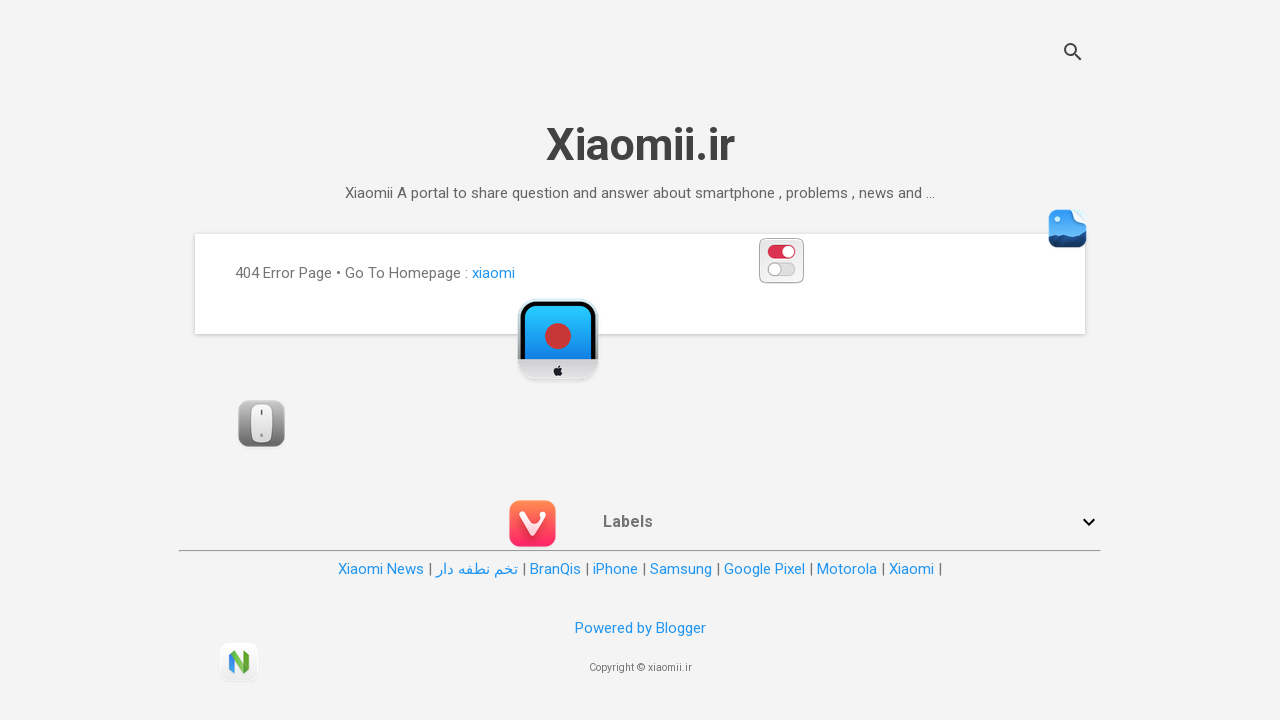 Image resolution: width=1280 pixels, height=720 pixels. What do you see at coordinates (261, 423) in the screenshot?
I see `open mouse and trackpad settings` at bounding box center [261, 423].